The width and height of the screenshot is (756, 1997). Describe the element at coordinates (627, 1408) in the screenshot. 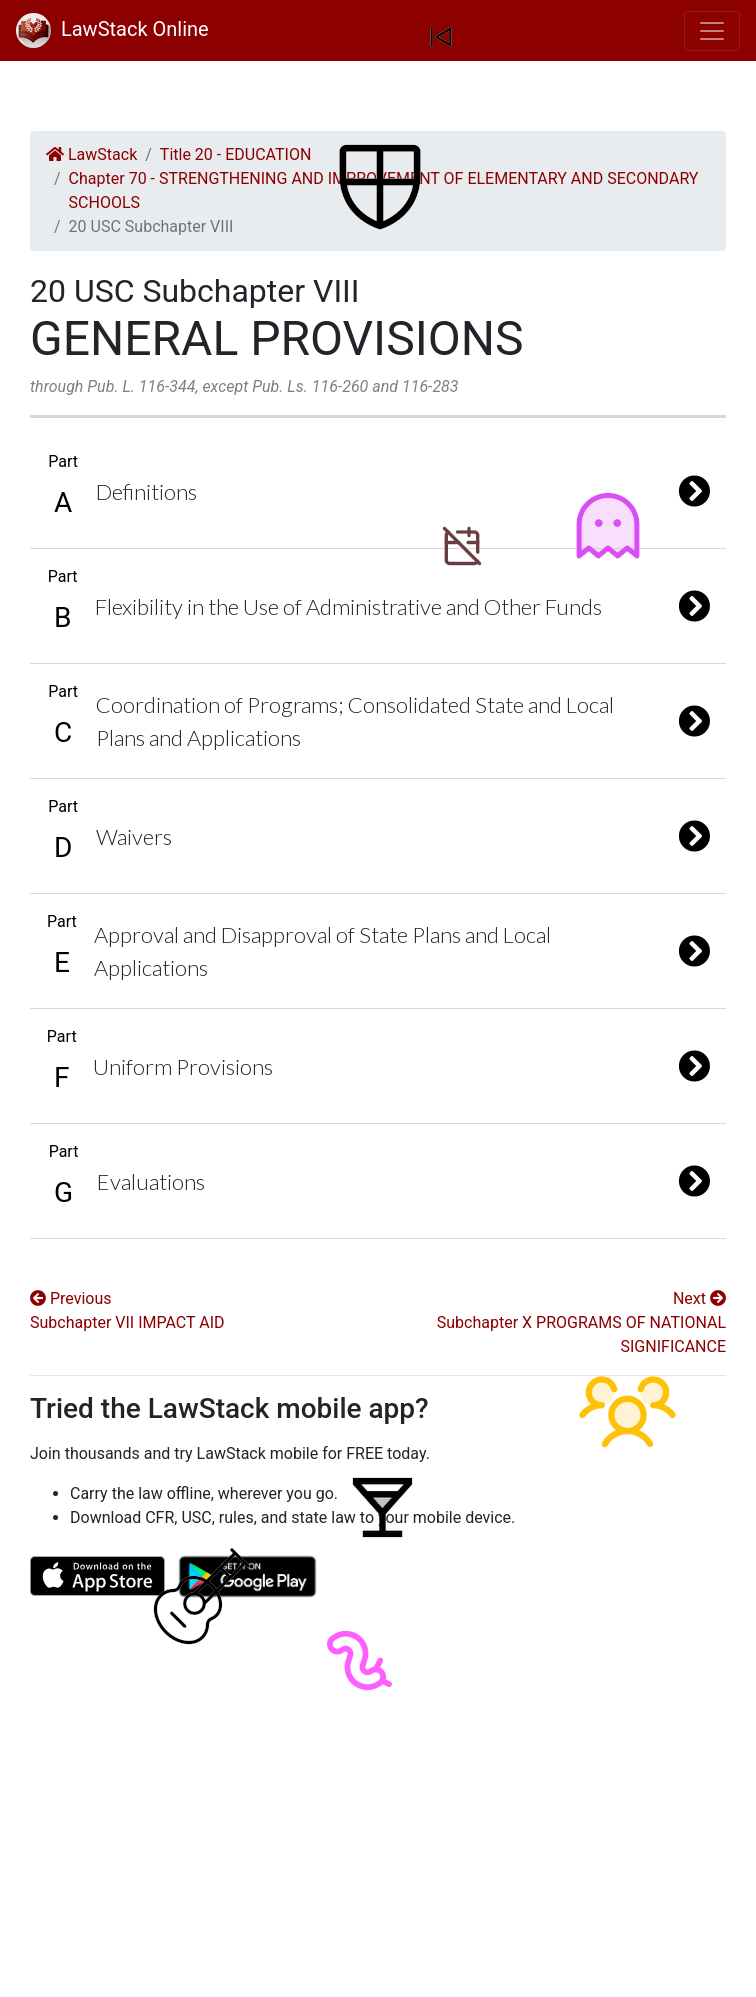

I see `view group members` at that location.